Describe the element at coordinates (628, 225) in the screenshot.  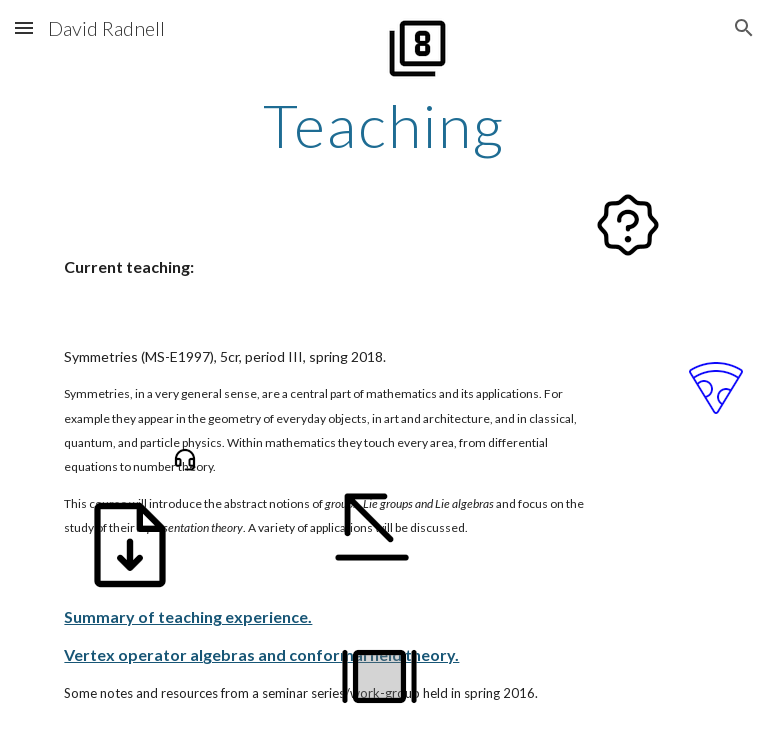
I see `access help or FAQ section` at that location.